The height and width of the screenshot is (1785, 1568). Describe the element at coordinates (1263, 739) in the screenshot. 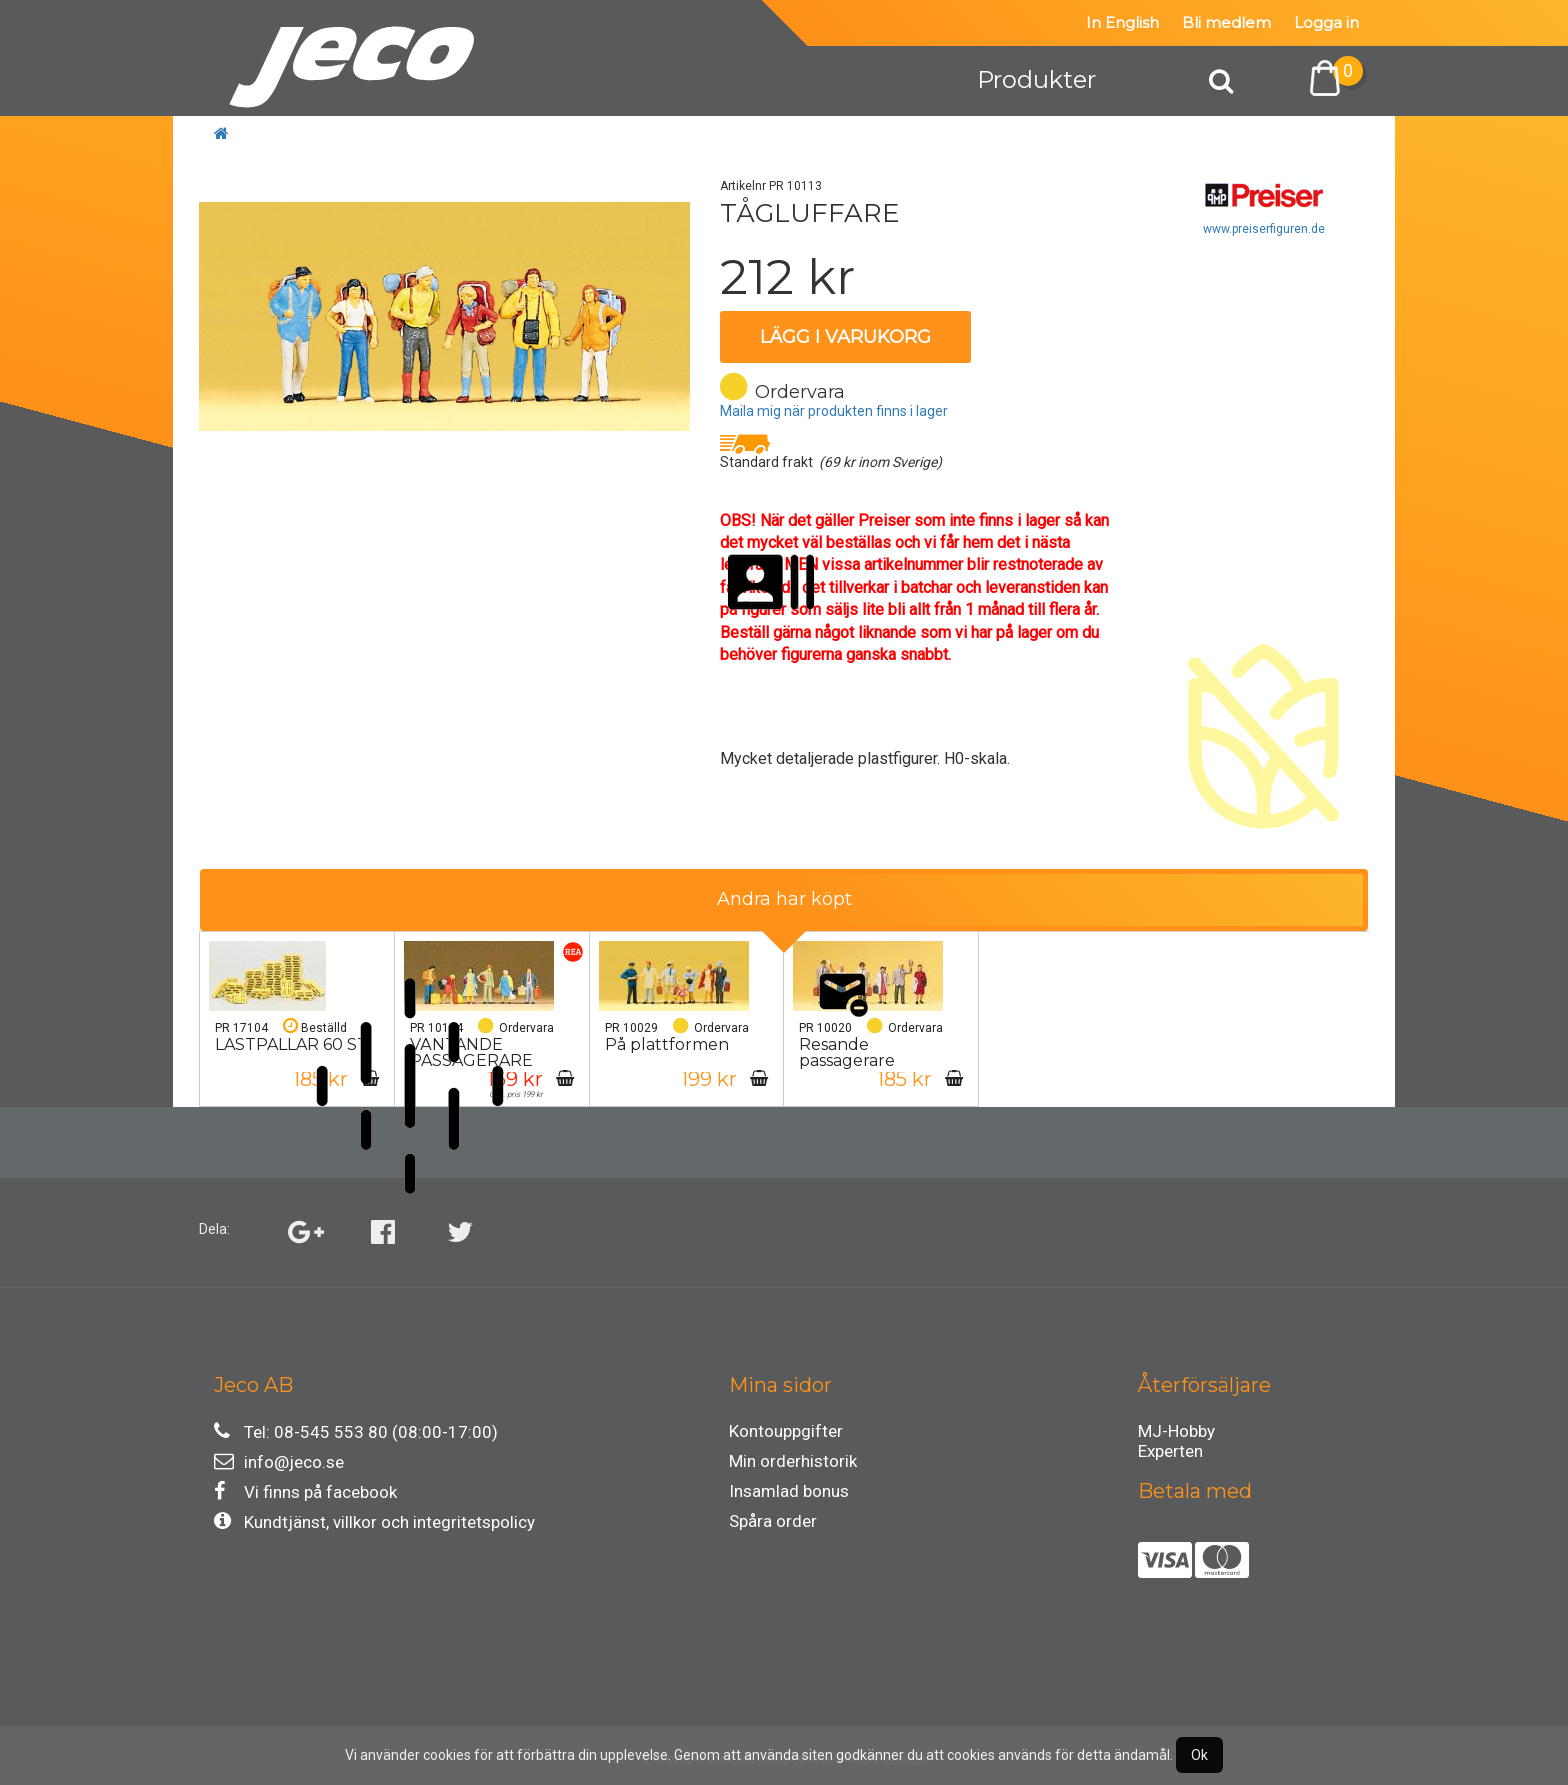

I see `indicates gluten-free or grain-free option` at that location.